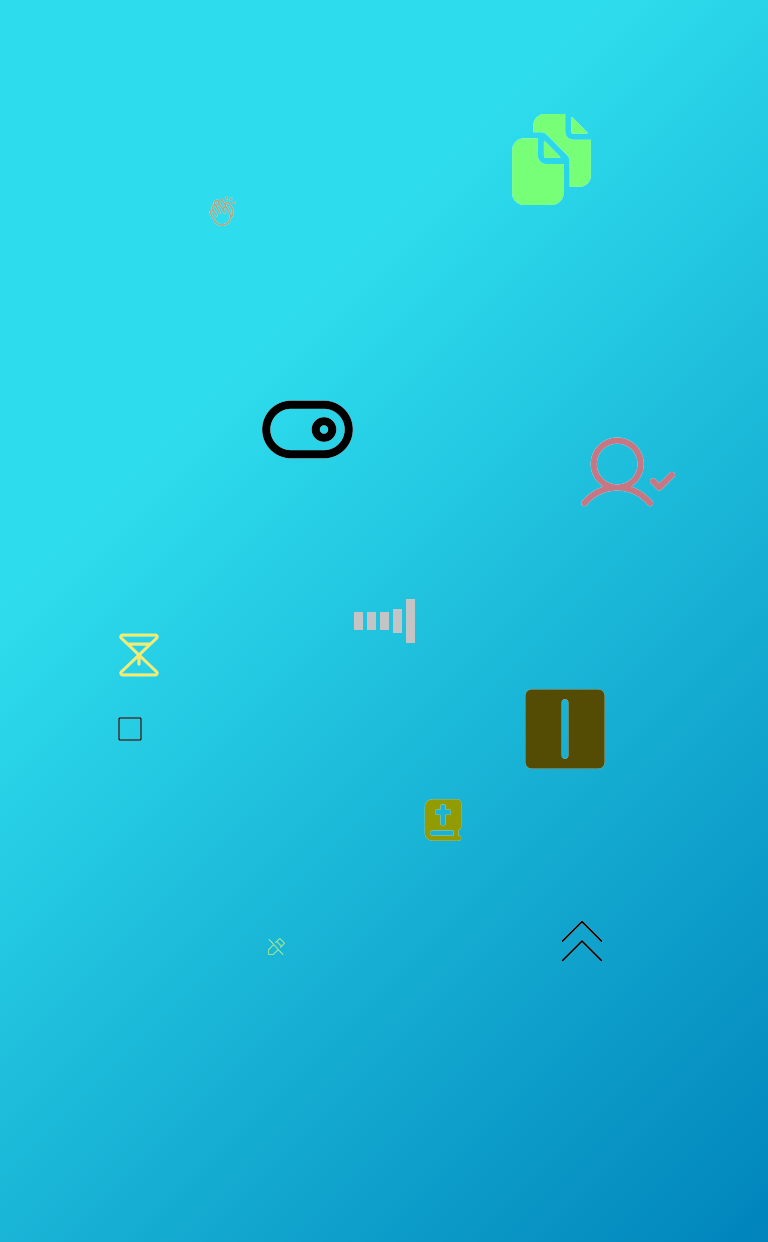 This screenshot has width=768, height=1242. What do you see at coordinates (130, 729) in the screenshot?
I see `stop media playback` at bounding box center [130, 729].